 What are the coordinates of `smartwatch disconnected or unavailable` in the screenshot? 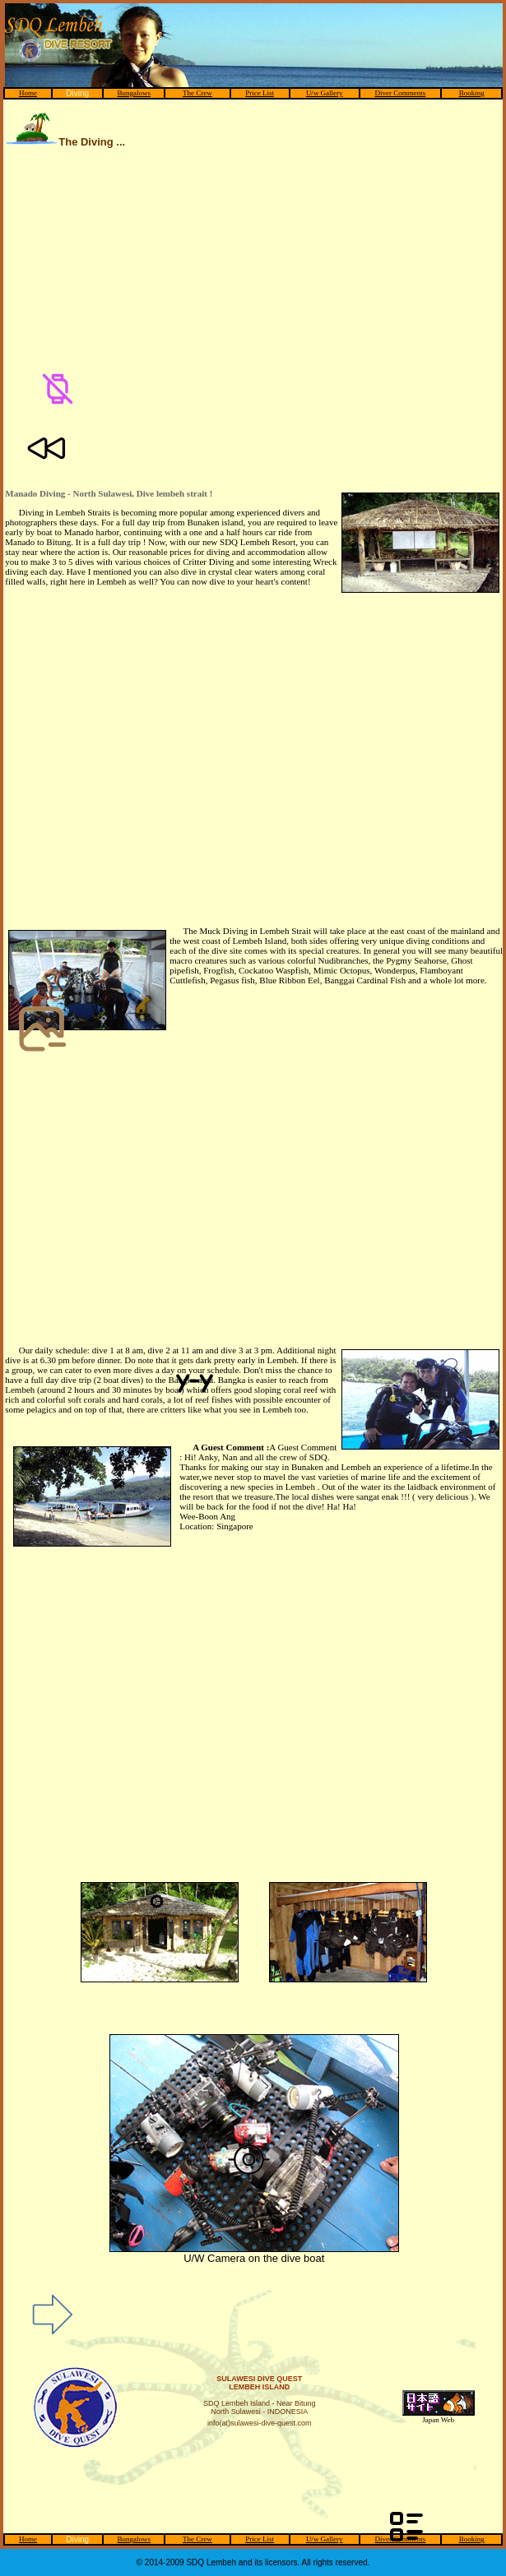 It's located at (58, 389).